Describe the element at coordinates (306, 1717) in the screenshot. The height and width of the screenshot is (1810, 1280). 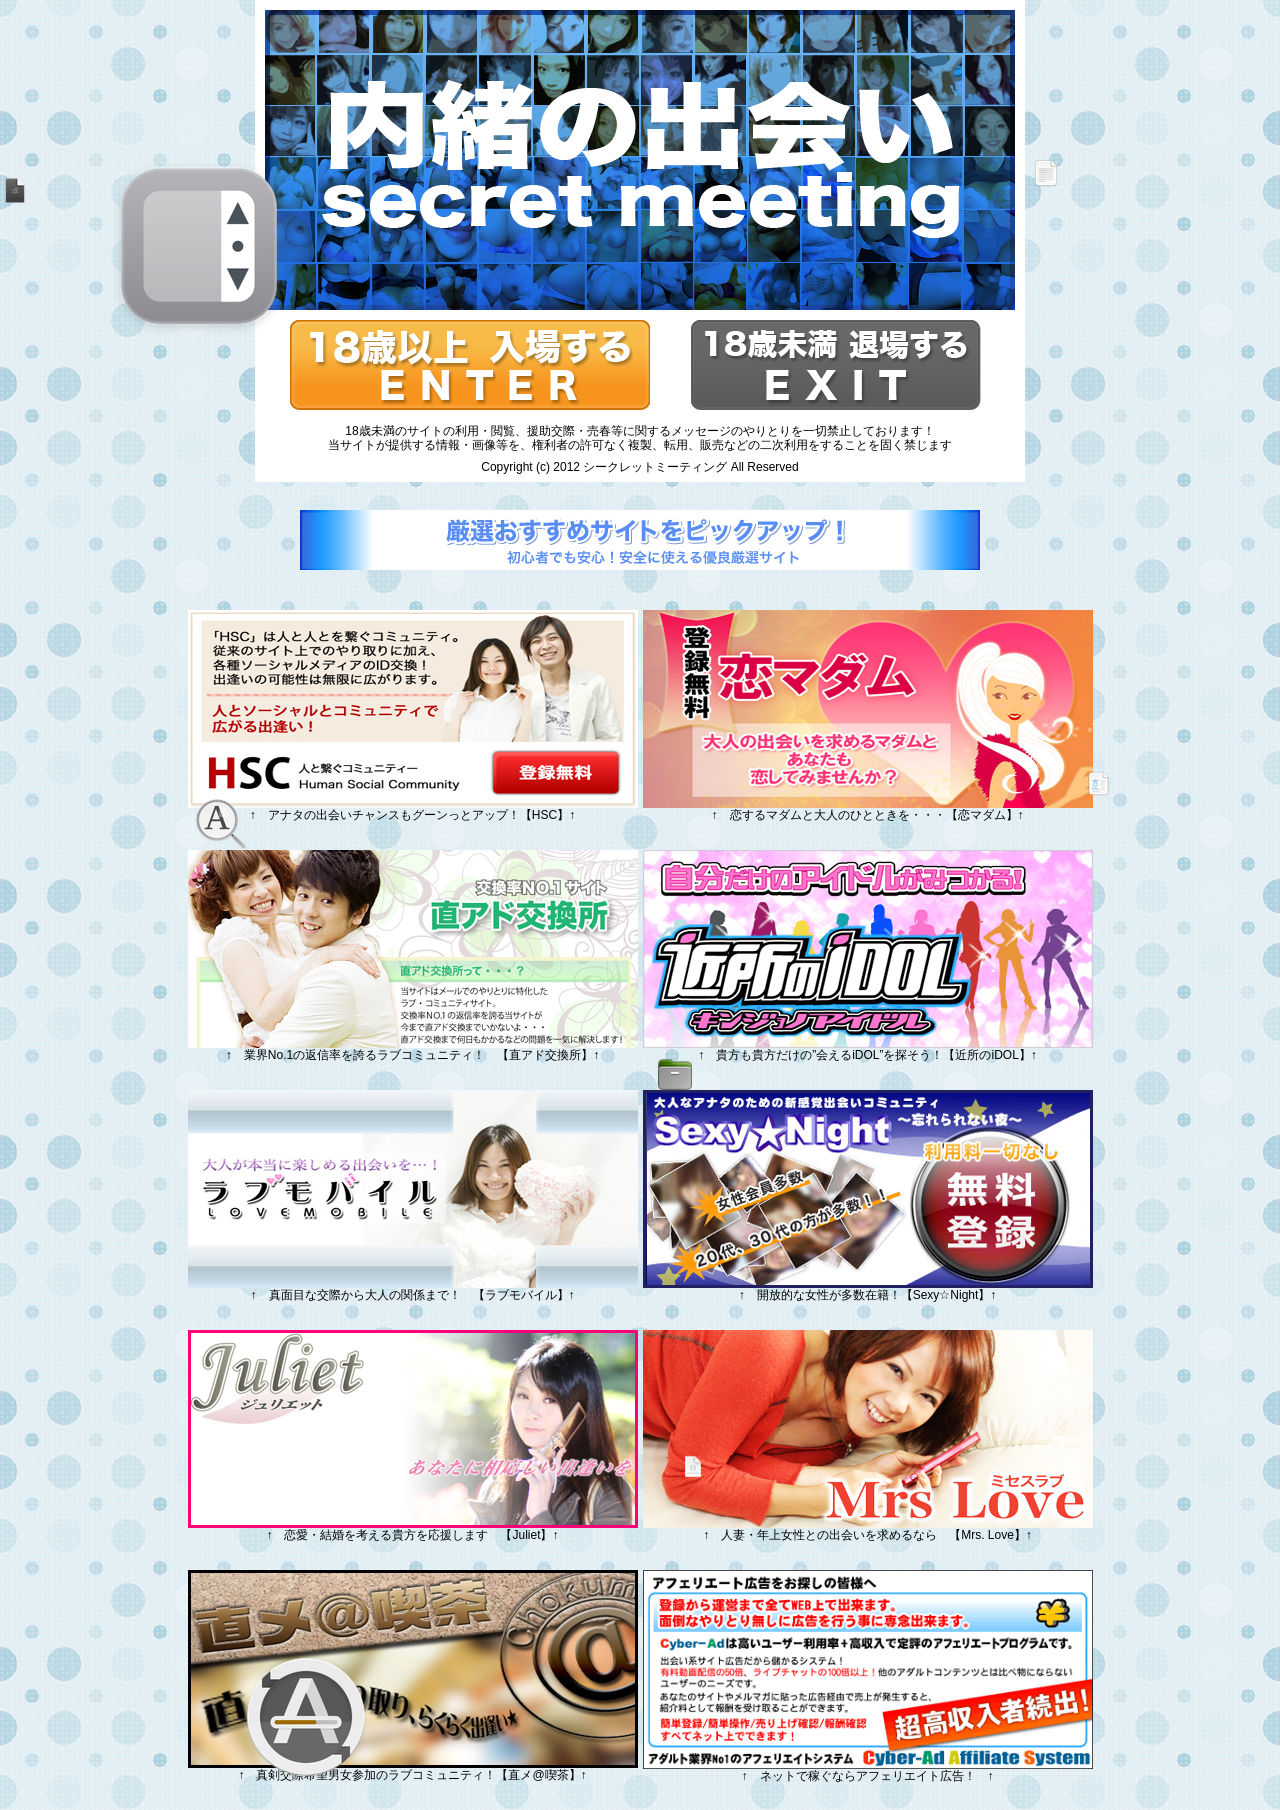
I see `open the software updater application` at that location.